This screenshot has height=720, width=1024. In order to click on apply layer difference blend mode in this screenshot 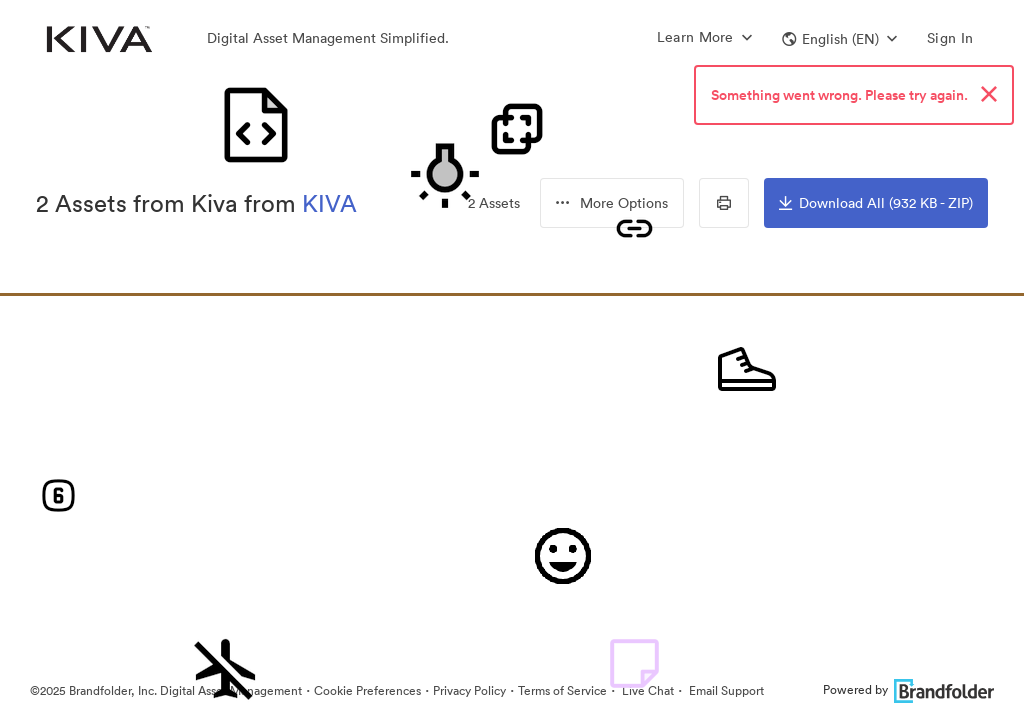, I will do `click(517, 129)`.